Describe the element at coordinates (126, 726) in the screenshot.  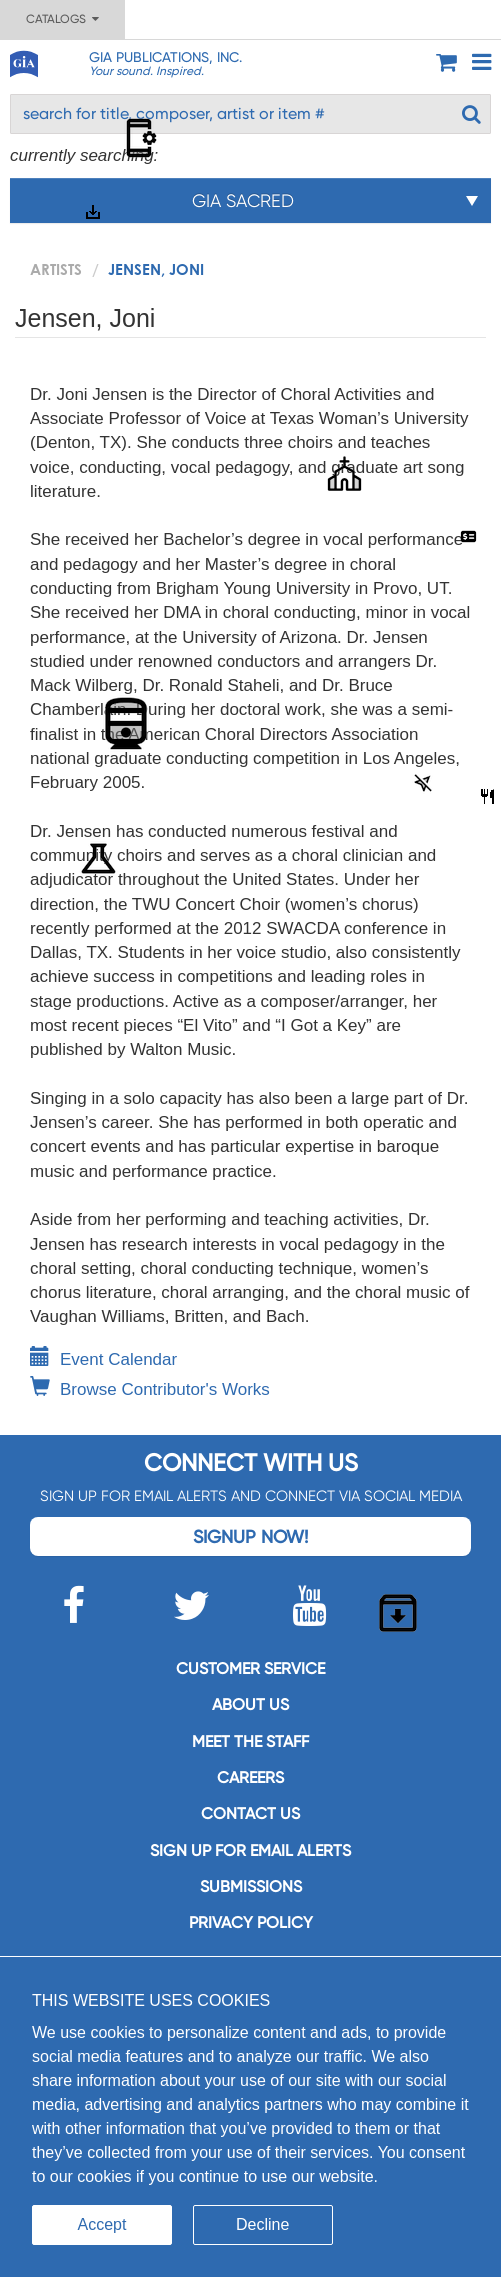
I see `get directions to a railway or train station` at that location.